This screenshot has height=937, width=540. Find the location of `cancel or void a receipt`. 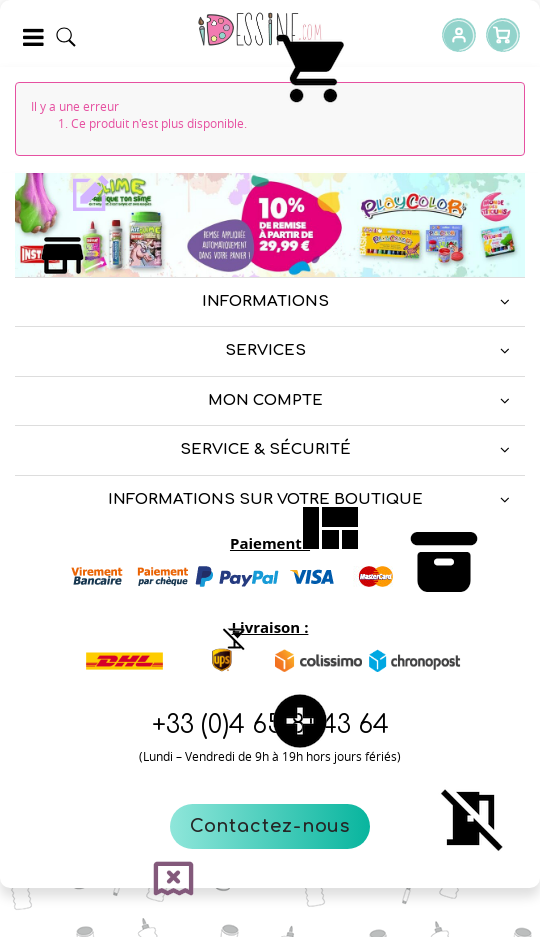

cancel or void a receipt is located at coordinates (173, 878).